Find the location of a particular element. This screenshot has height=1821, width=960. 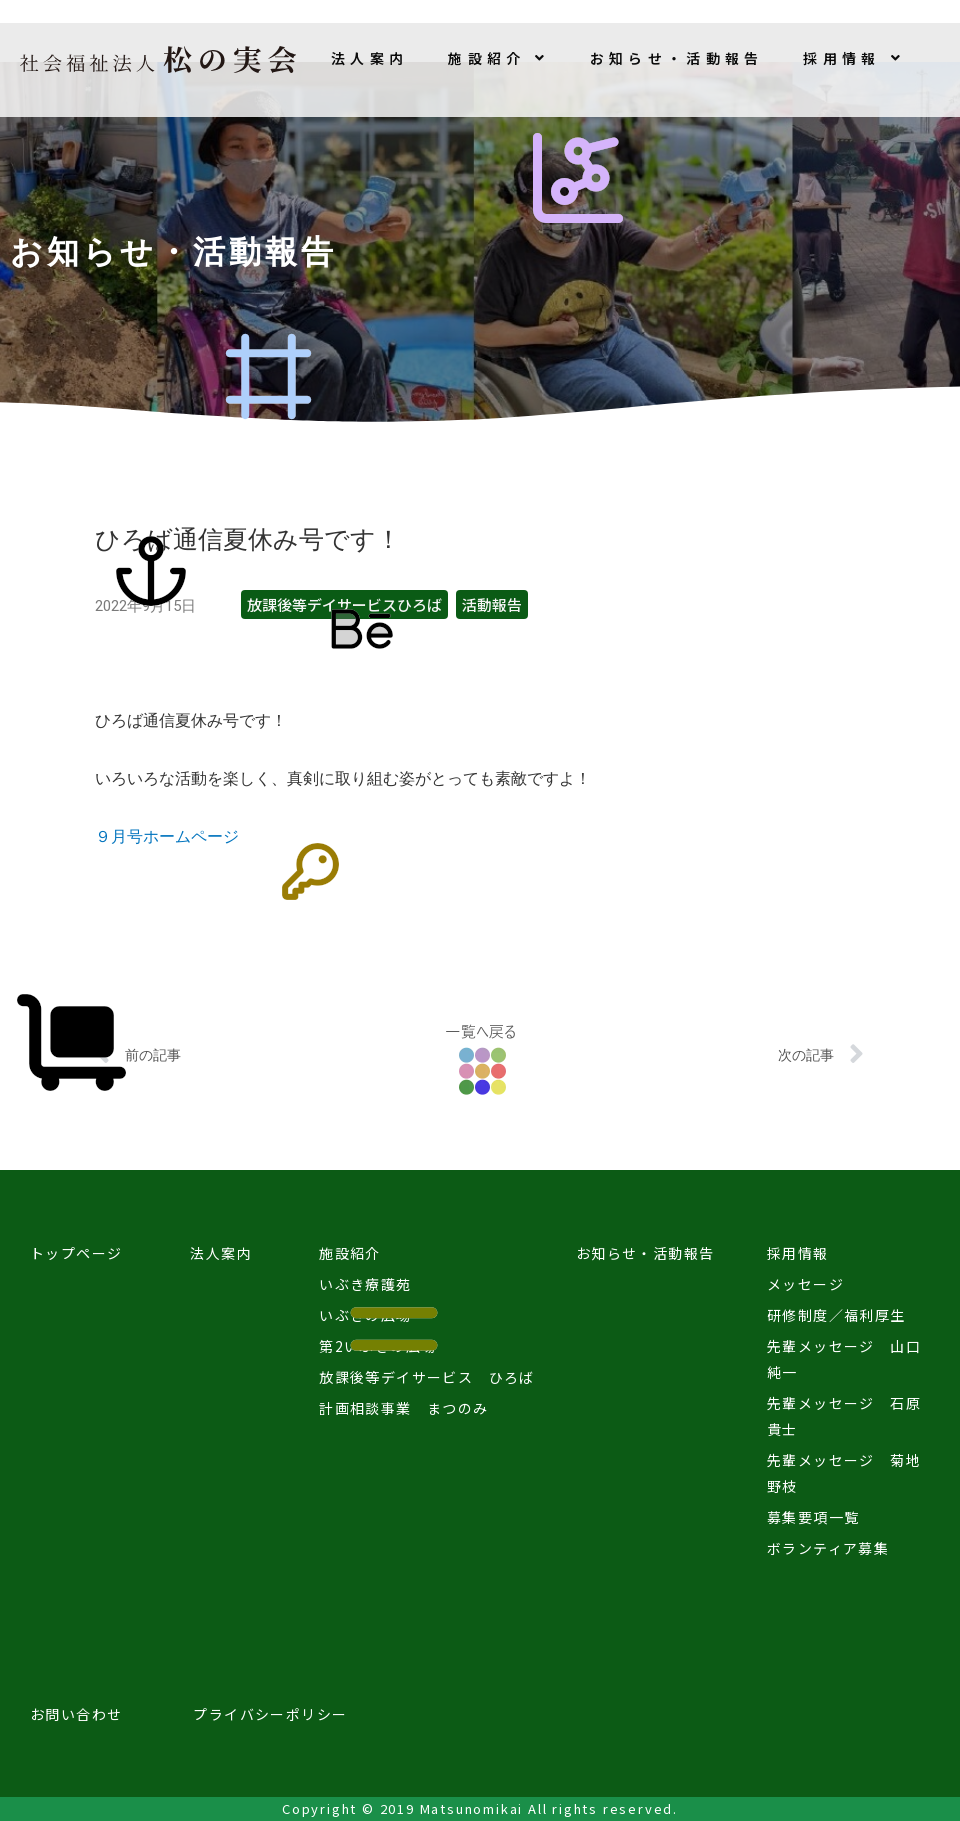

anchor content to a fixed position is located at coordinates (151, 571).